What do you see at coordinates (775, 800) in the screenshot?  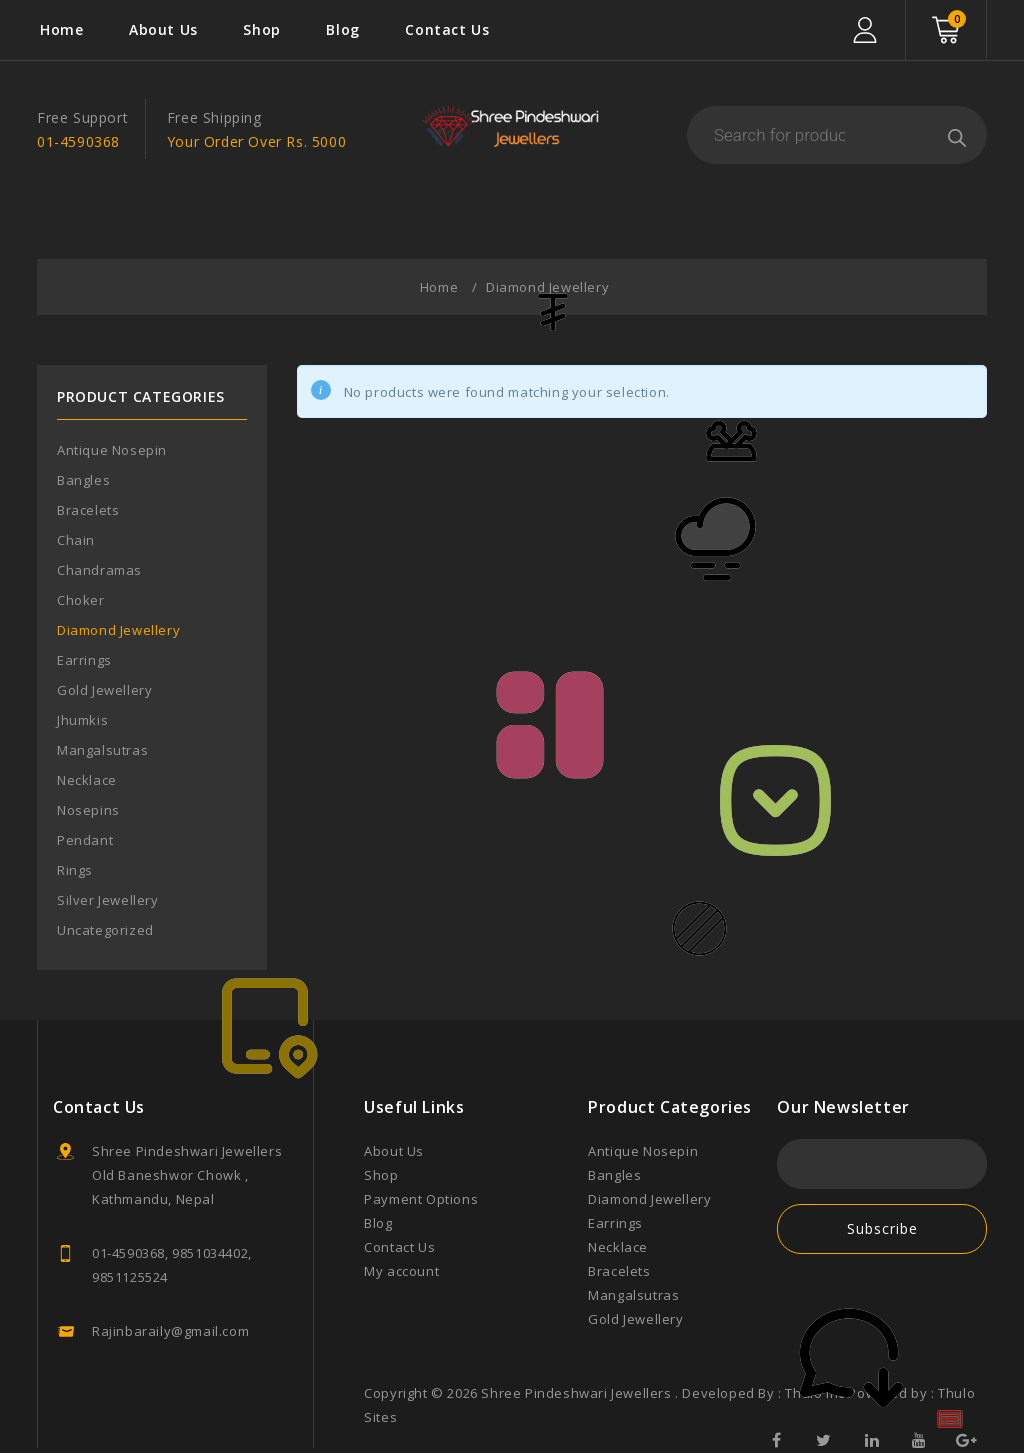 I see `expand dropdown menu or content` at bounding box center [775, 800].